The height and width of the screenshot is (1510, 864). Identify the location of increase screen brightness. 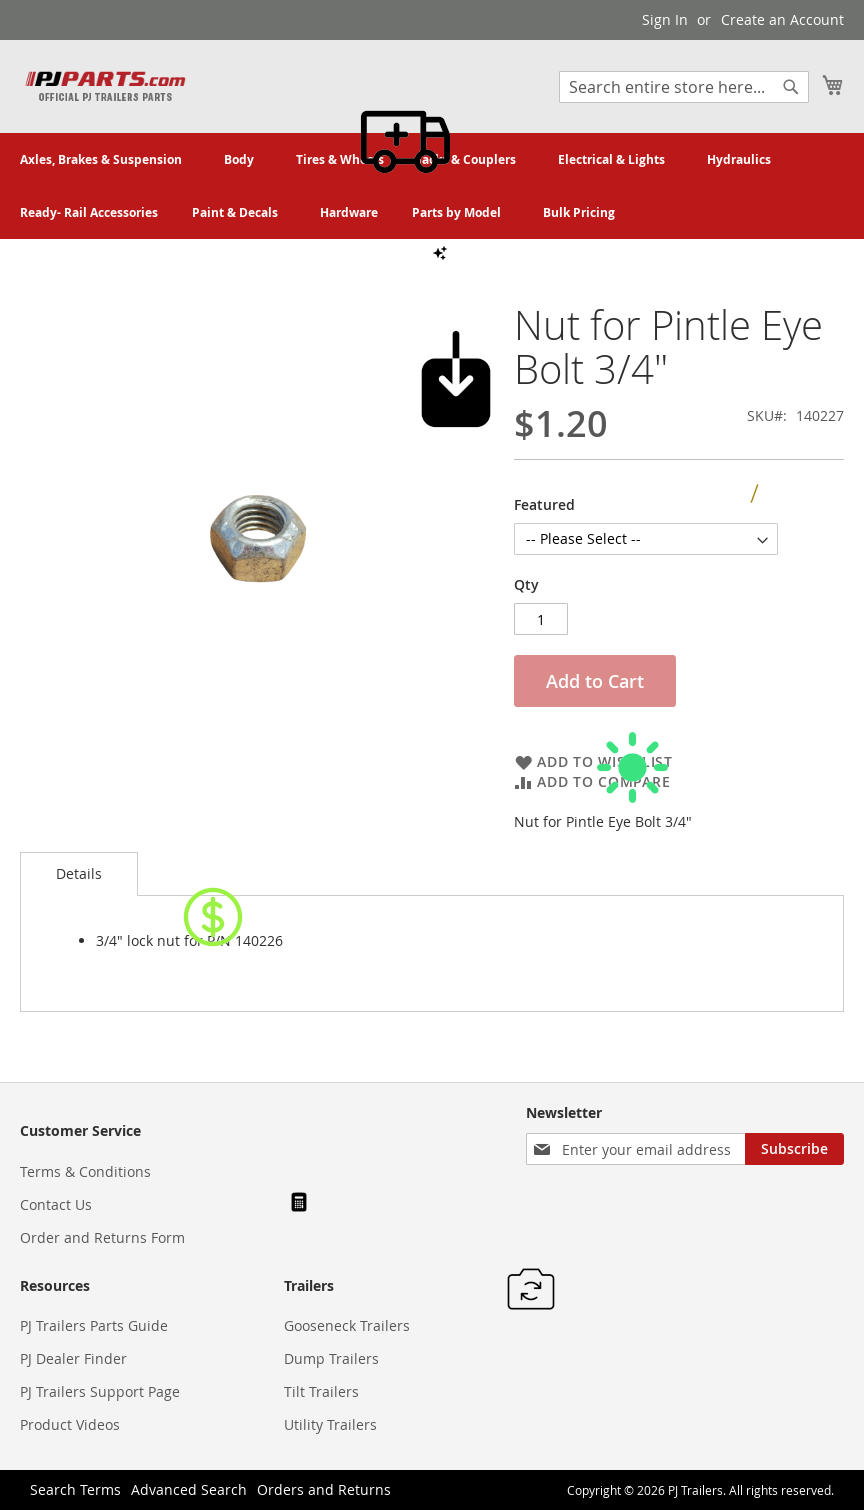
(632, 767).